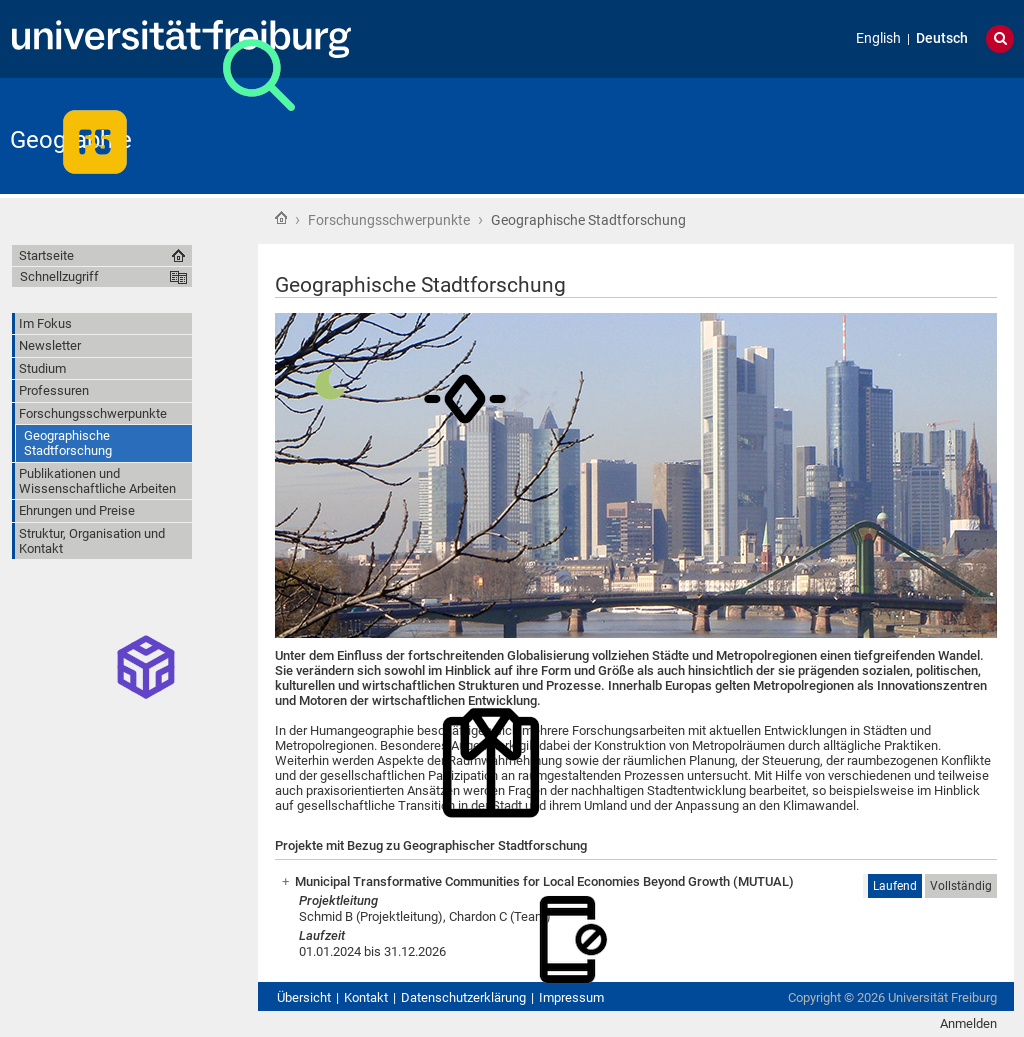 This screenshot has height=1037, width=1024. Describe the element at coordinates (491, 765) in the screenshot. I see `view clothing or apparel items` at that location.